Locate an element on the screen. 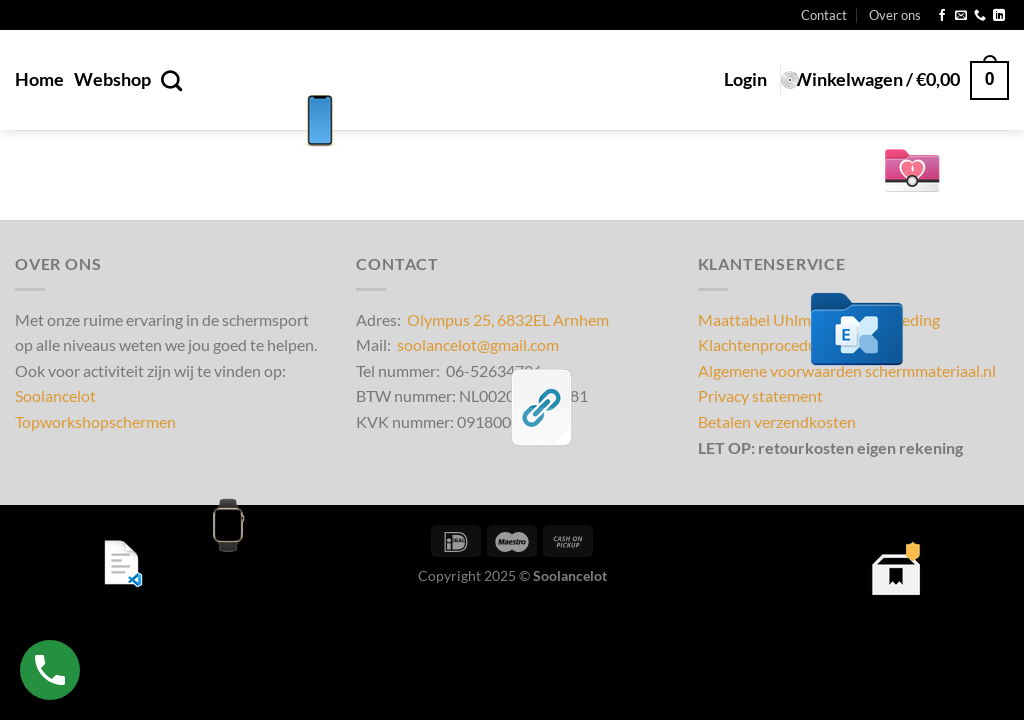  security updates are available for your system is located at coordinates (896, 568).